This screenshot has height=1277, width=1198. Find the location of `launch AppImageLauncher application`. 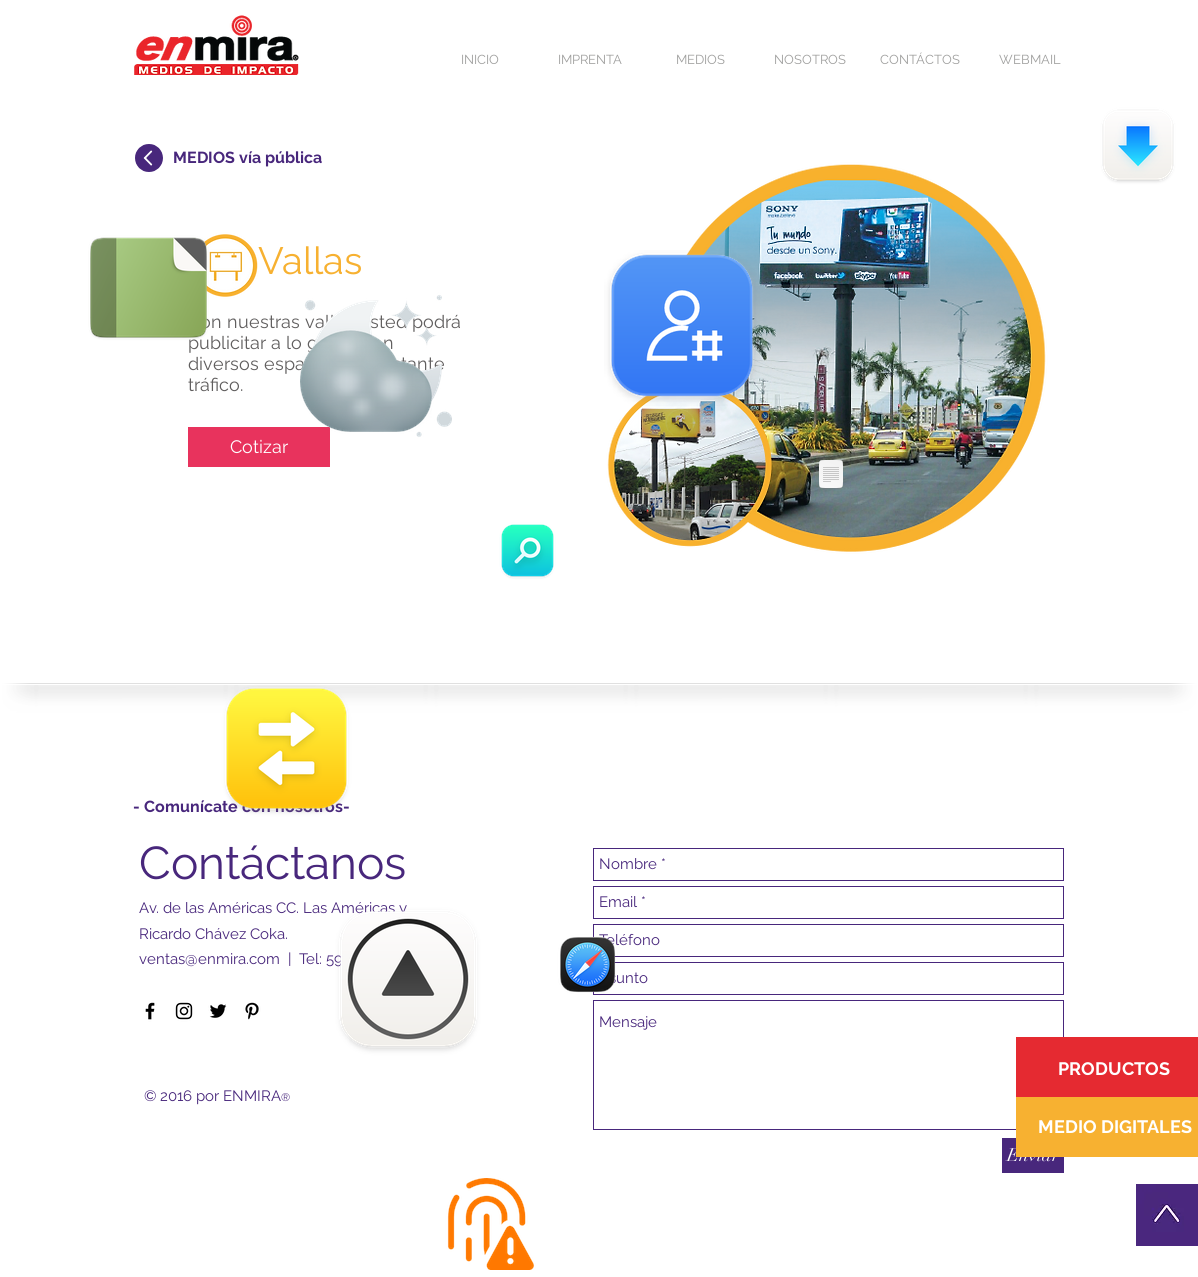

launch AppImageLauncher application is located at coordinates (408, 979).